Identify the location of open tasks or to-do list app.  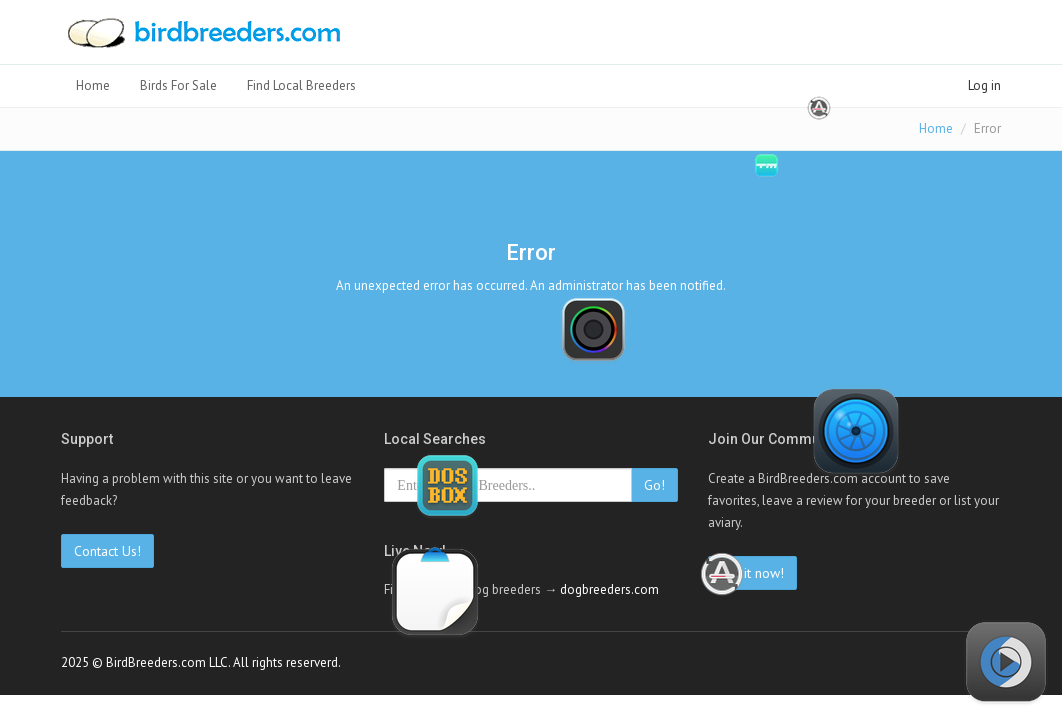
(435, 592).